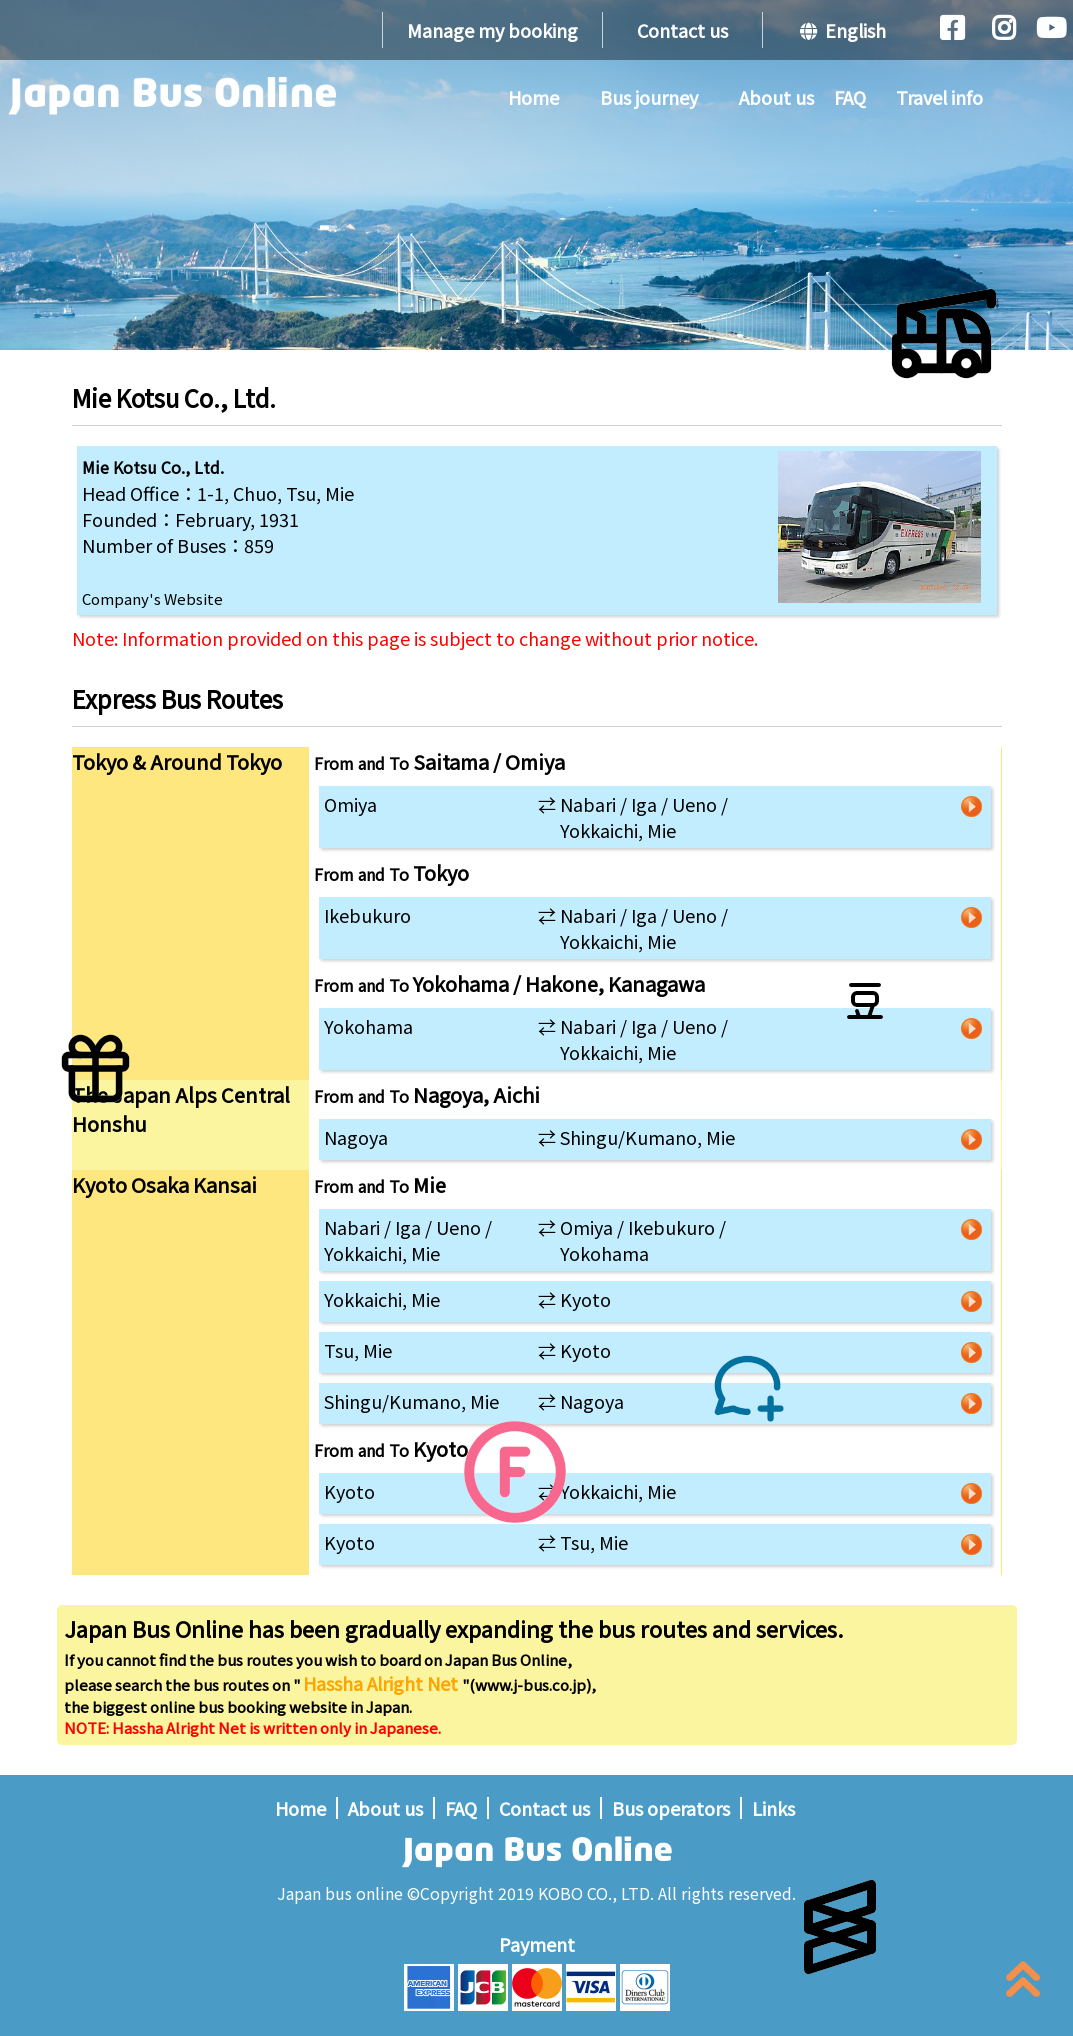  What do you see at coordinates (941, 338) in the screenshot?
I see `request a tow truck service` at bounding box center [941, 338].